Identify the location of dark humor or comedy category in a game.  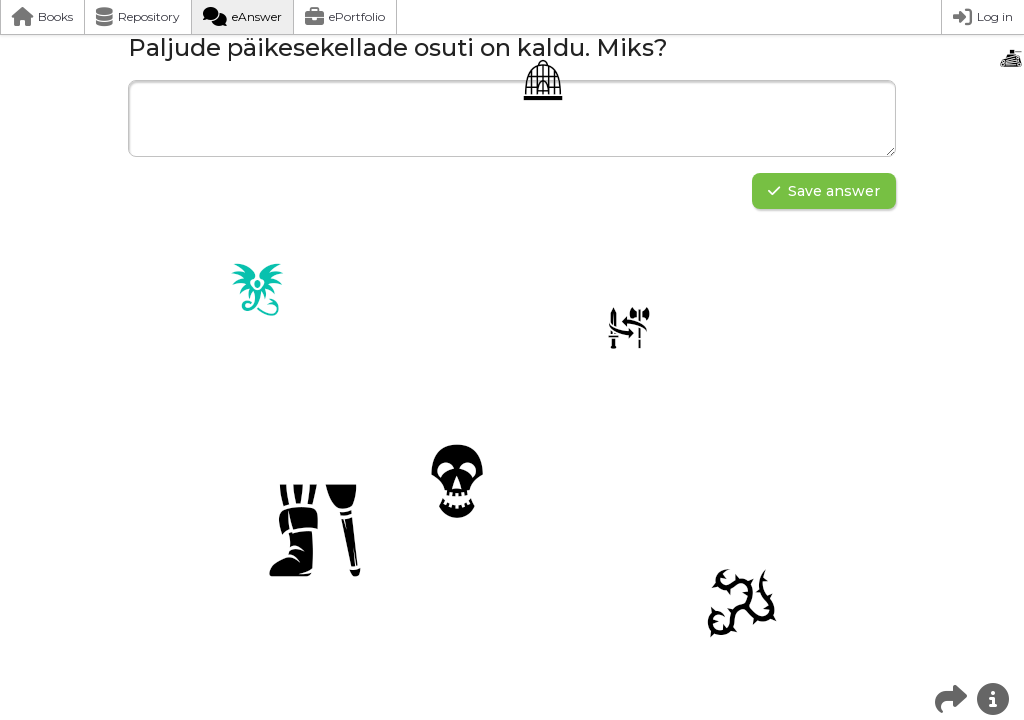
(456, 481).